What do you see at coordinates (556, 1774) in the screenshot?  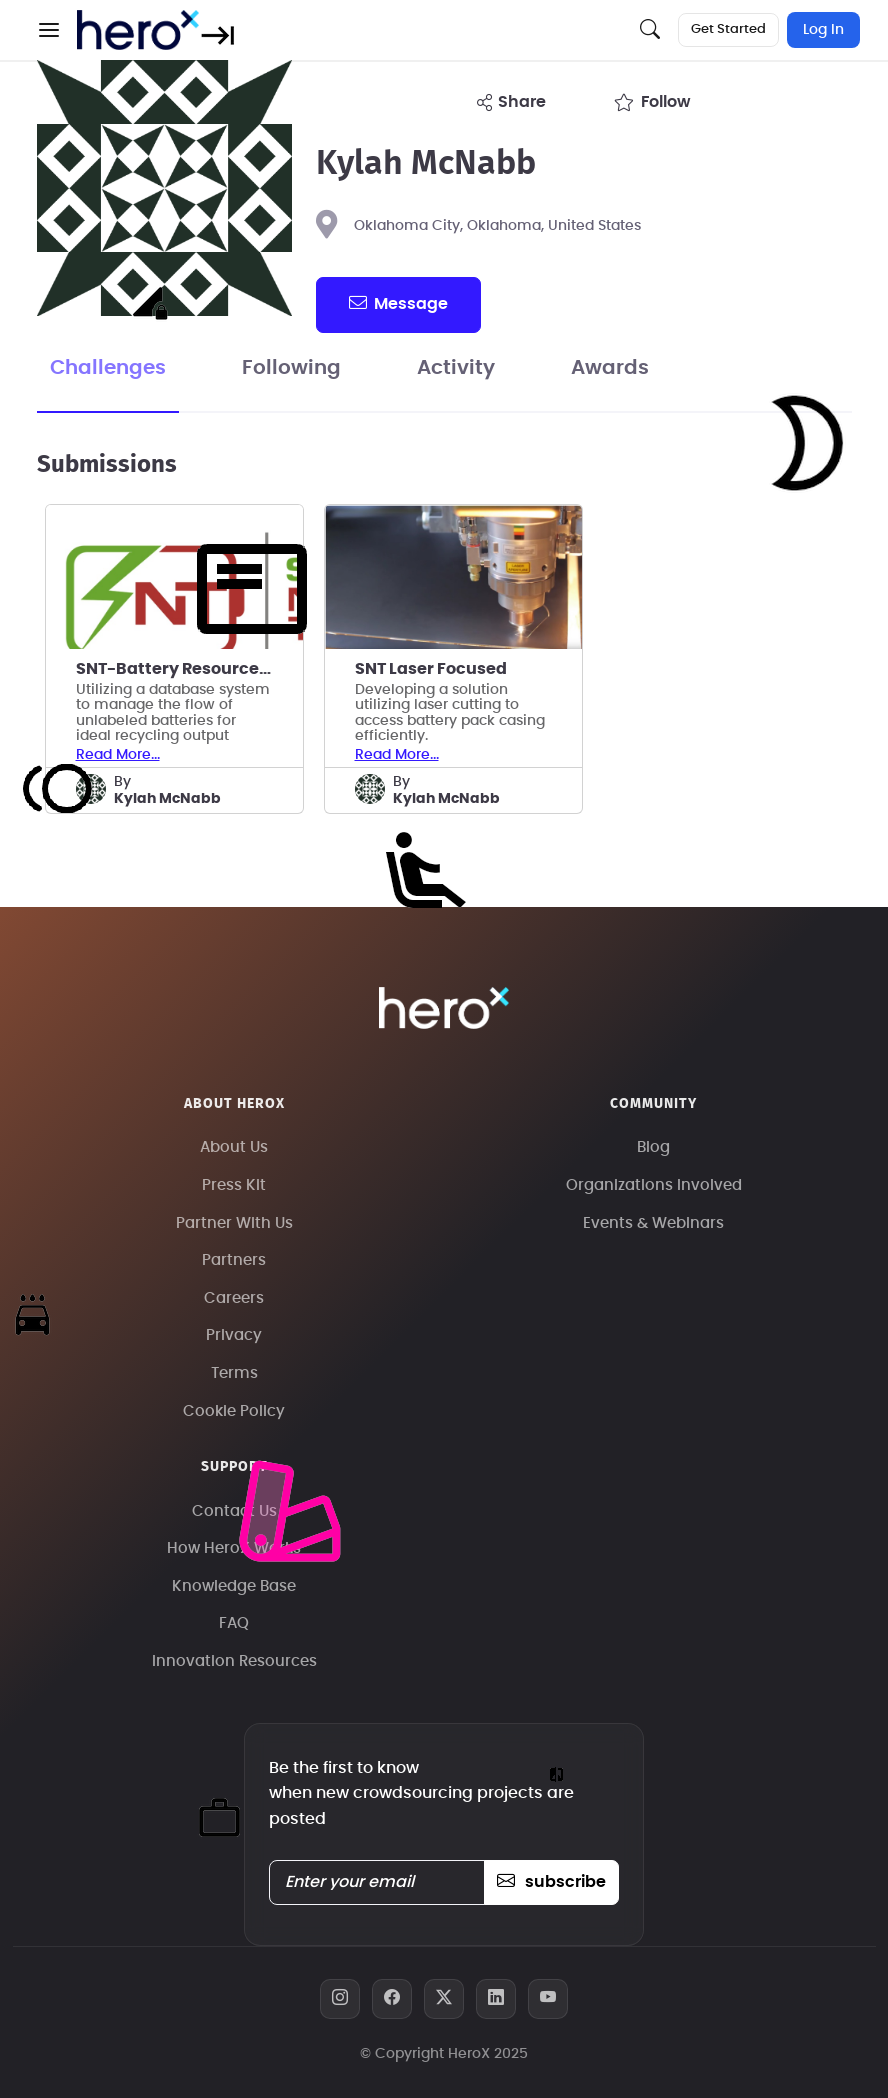 I see `compare two images side by side` at bounding box center [556, 1774].